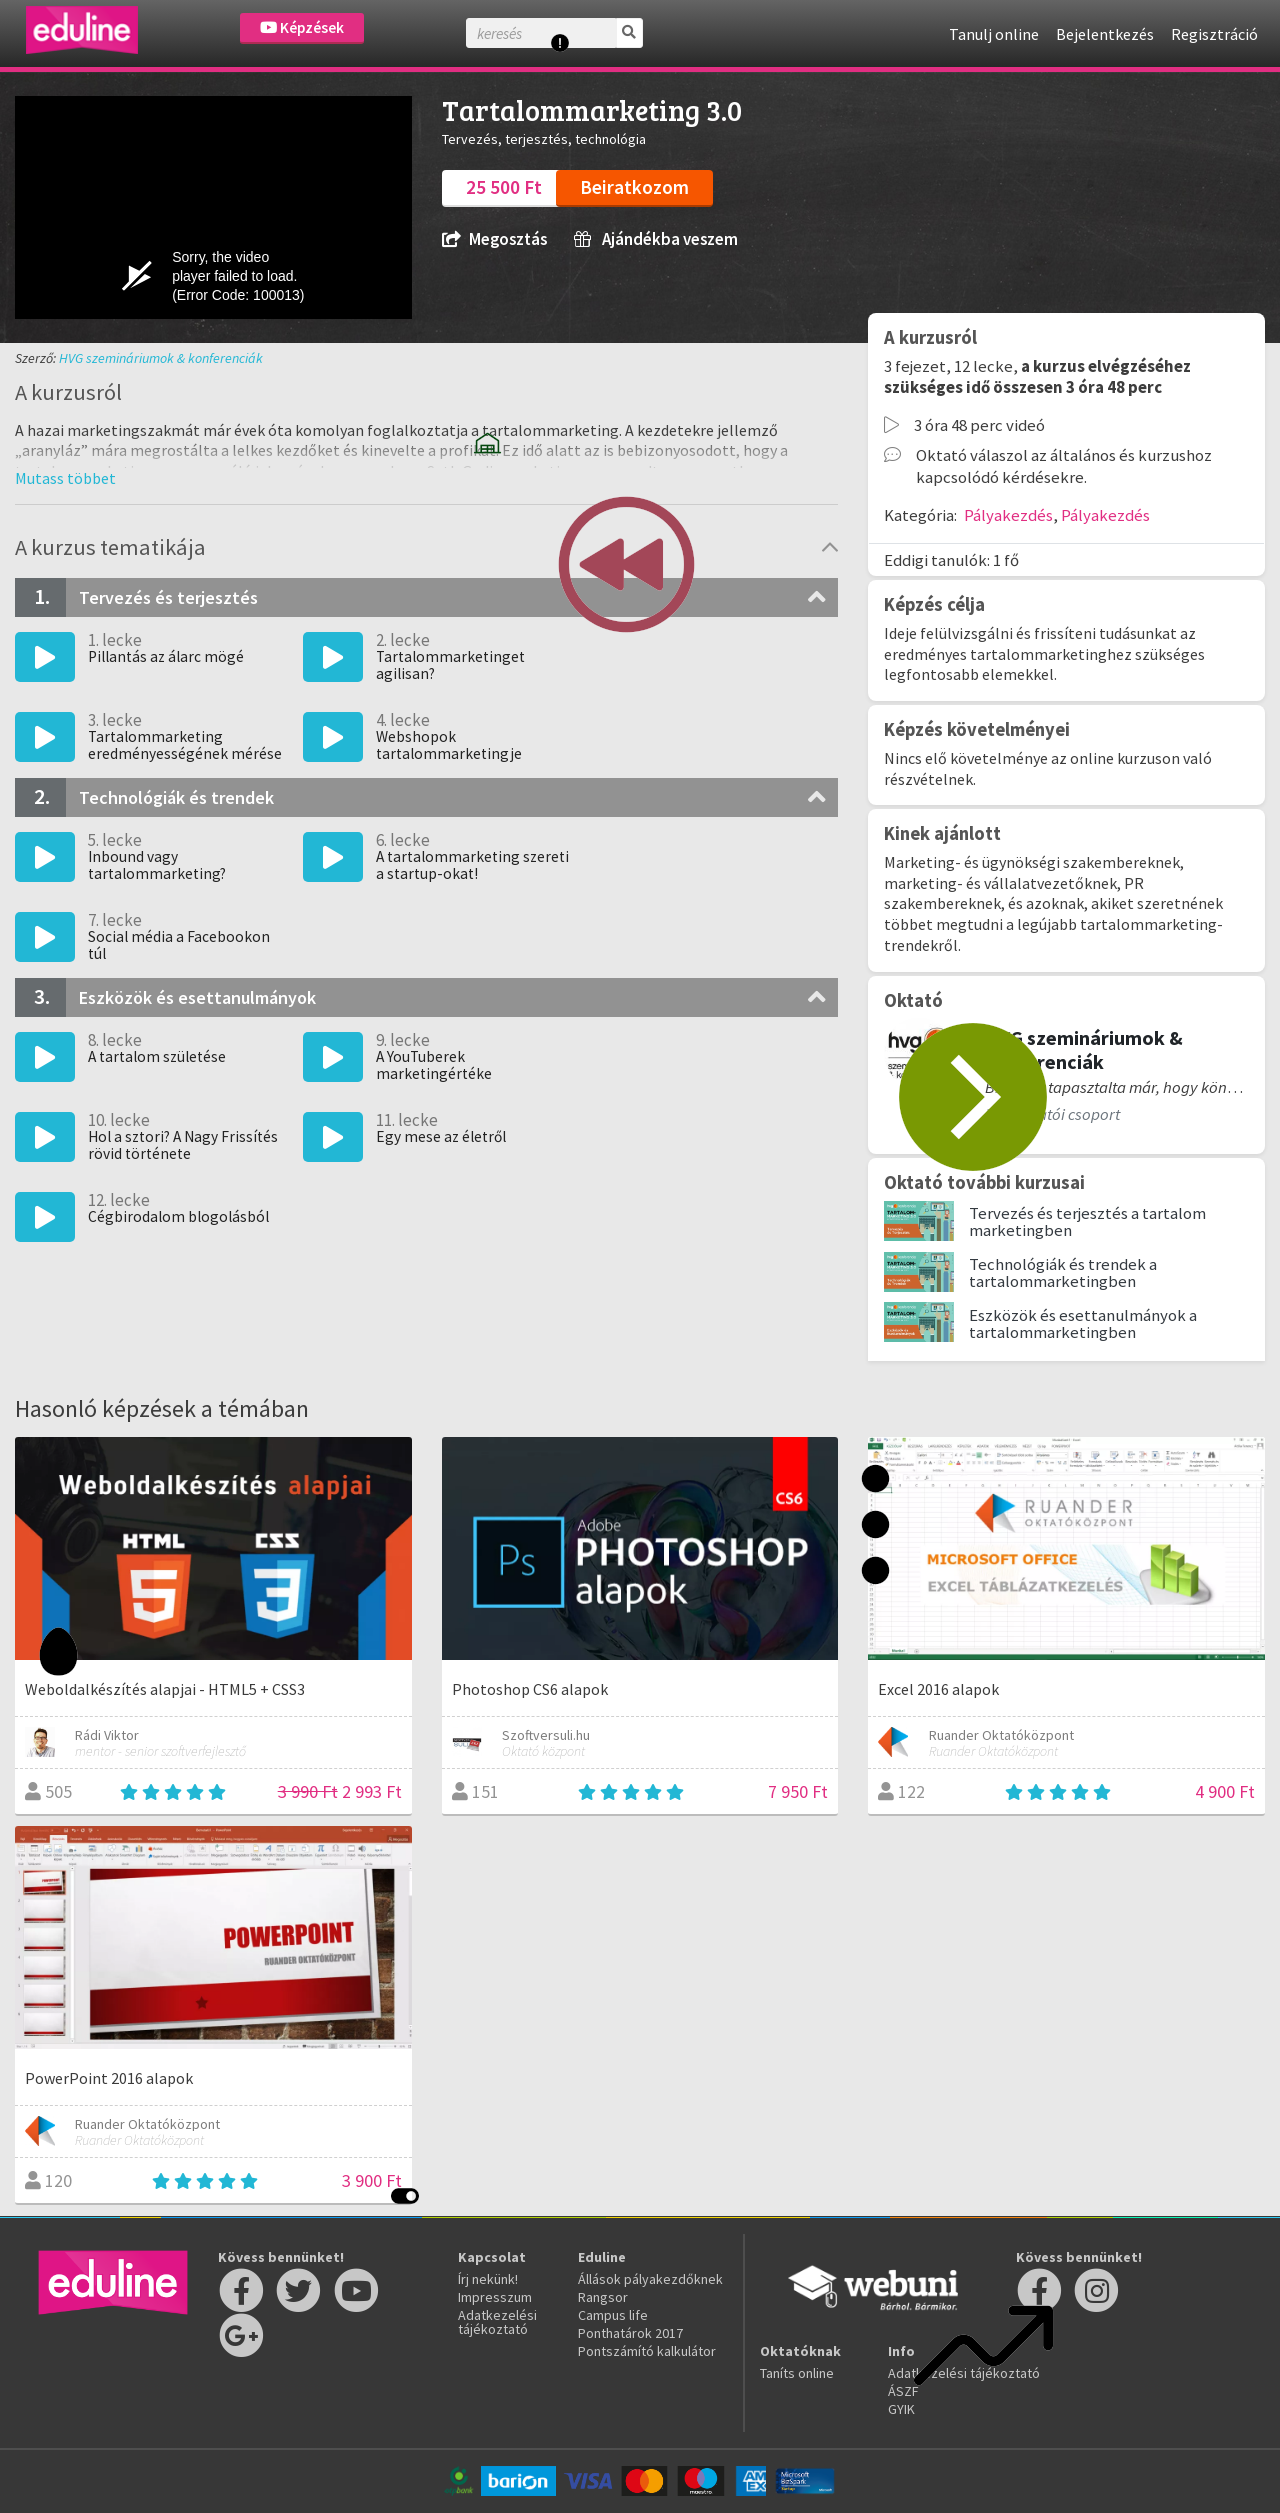 The image size is (1280, 2513). Describe the element at coordinates (560, 43) in the screenshot. I see `indicates a warning or error state` at that location.